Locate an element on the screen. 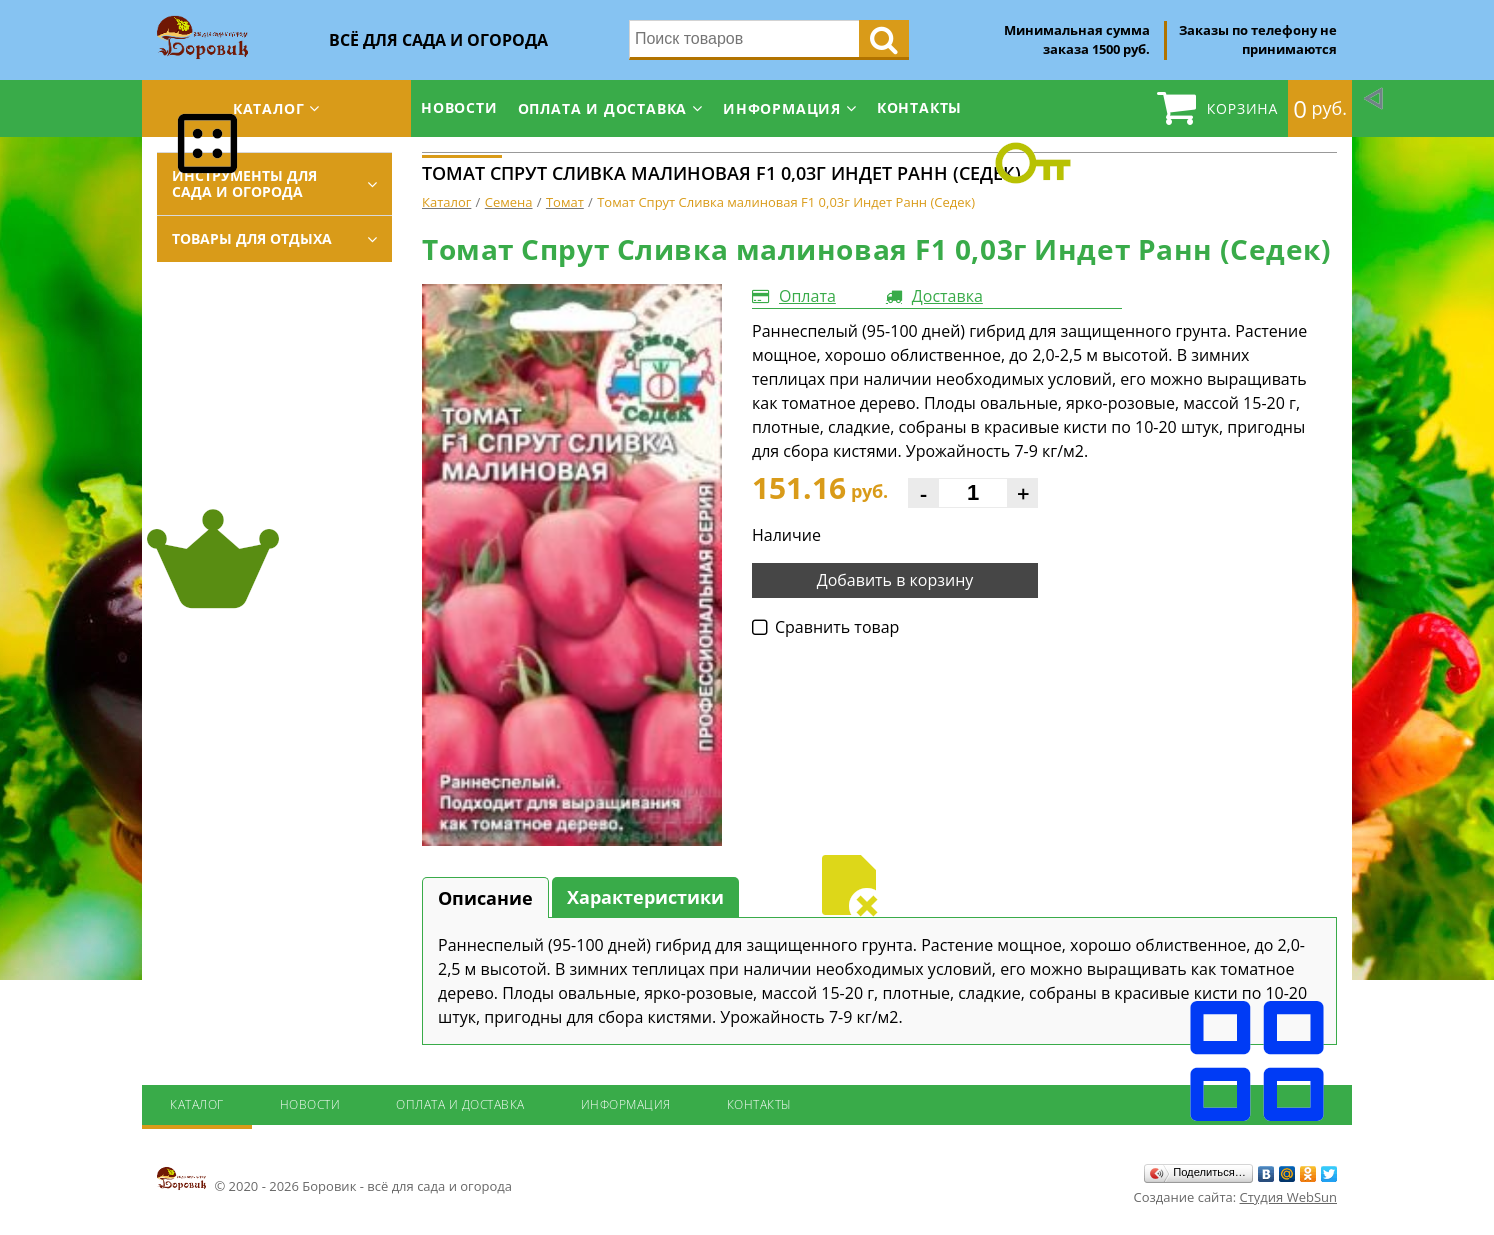 This screenshot has width=1494, height=1235. switch to gallery view is located at coordinates (1257, 1061).